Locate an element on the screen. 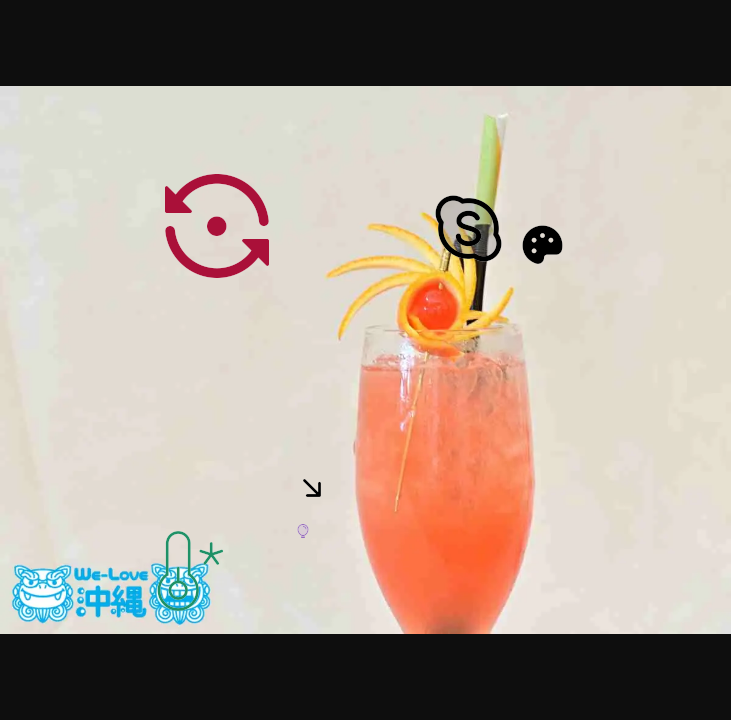 The width and height of the screenshot is (731, 720). open Skype app is located at coordinates (468, 228).